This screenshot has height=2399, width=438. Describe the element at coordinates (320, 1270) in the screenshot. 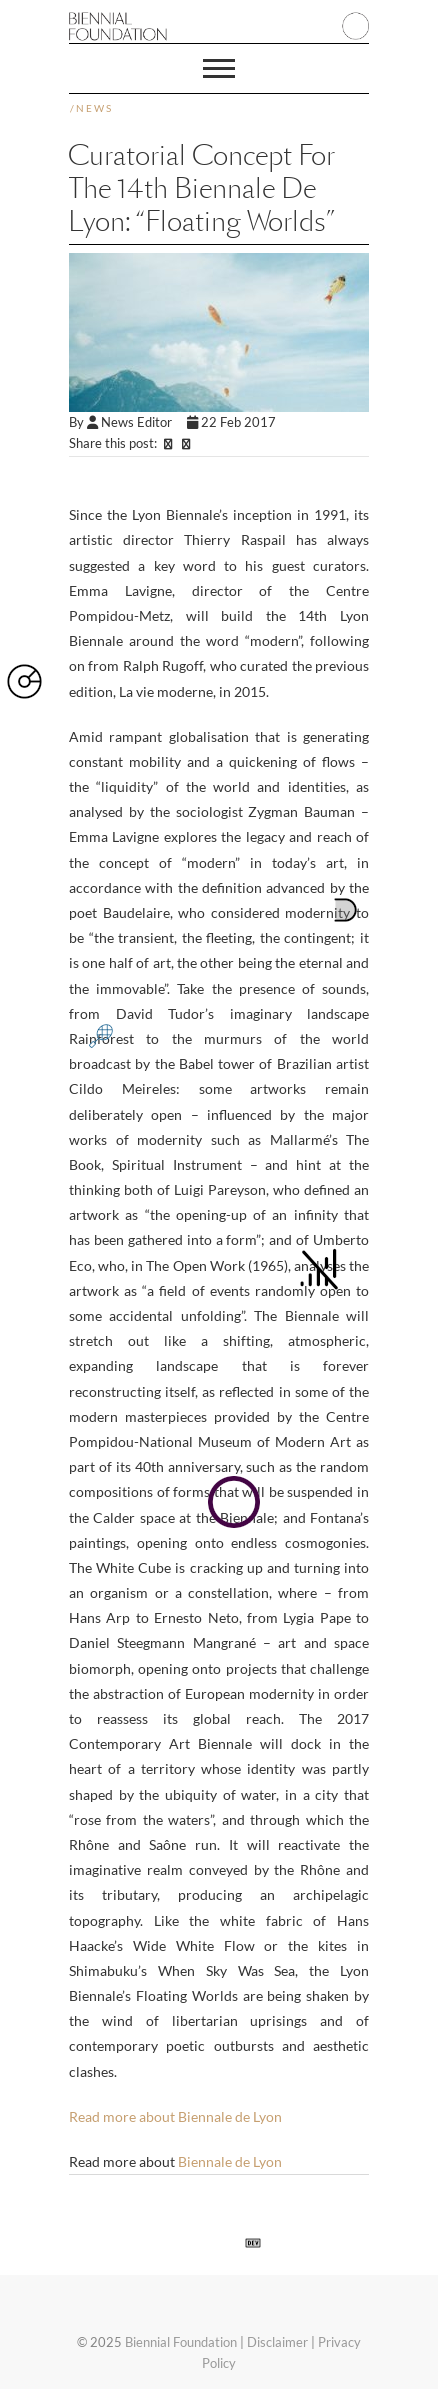

I see `no cellular signal available` at that location.